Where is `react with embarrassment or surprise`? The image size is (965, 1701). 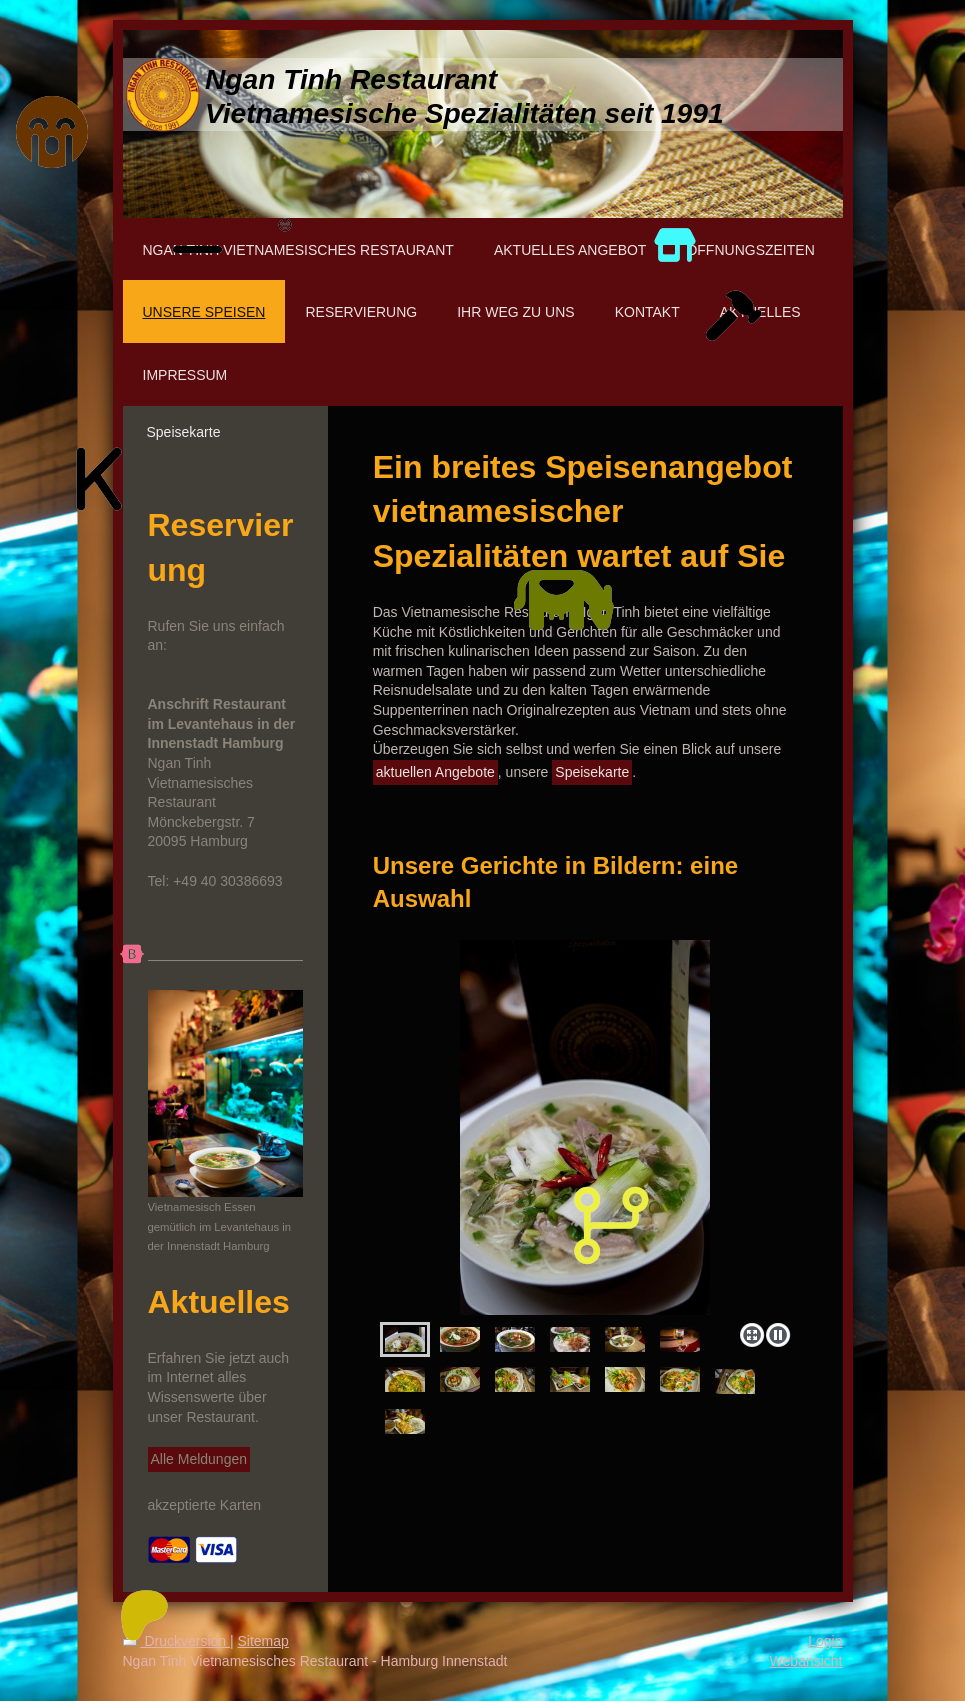 react with embarrassment or surprise is located at coordinates (285, 225).